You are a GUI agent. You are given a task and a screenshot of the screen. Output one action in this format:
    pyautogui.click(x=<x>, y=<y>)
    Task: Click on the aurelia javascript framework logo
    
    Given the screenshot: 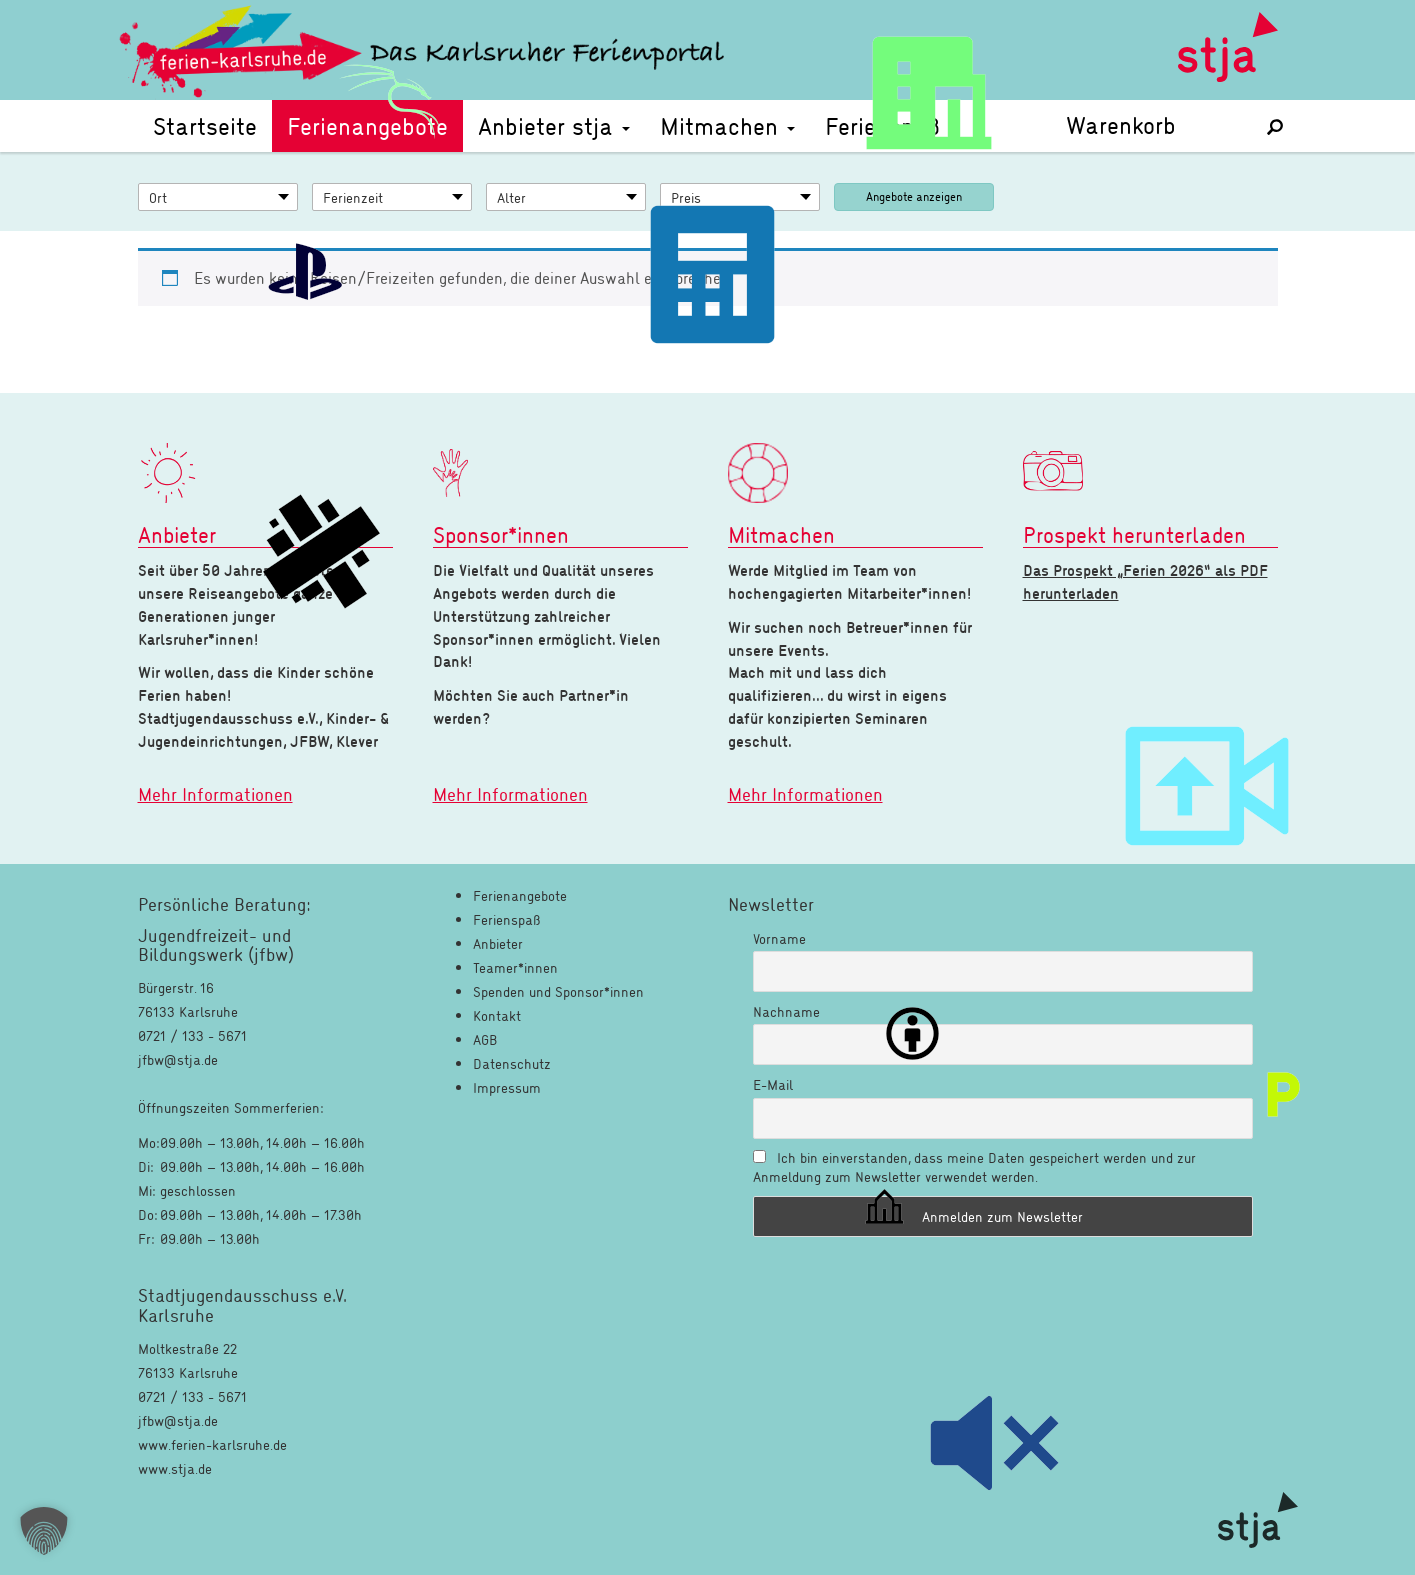 What is the action you would take?
    pyautogui.click(x=321, y=551)
    